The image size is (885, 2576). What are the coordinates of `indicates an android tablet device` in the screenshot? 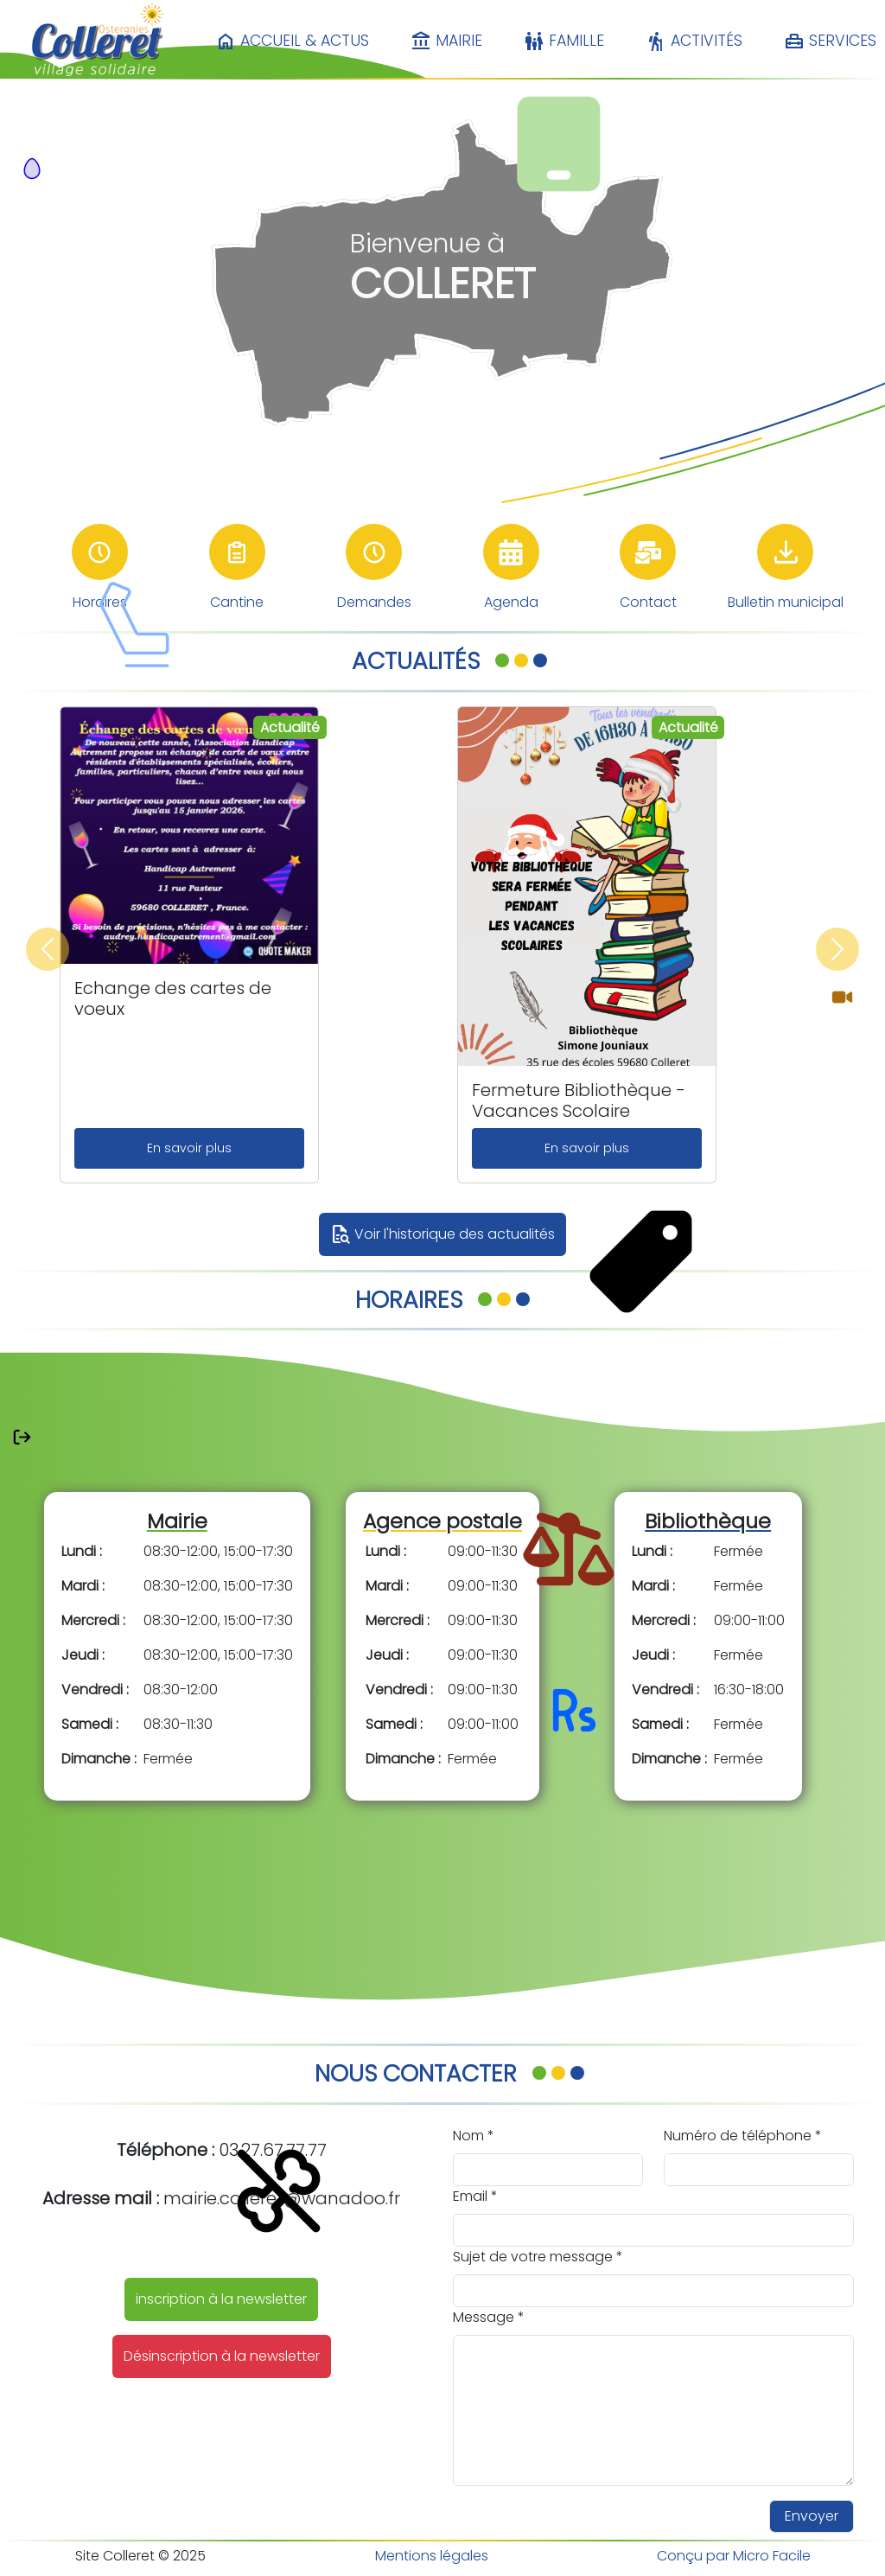 It's located at (558, 143).